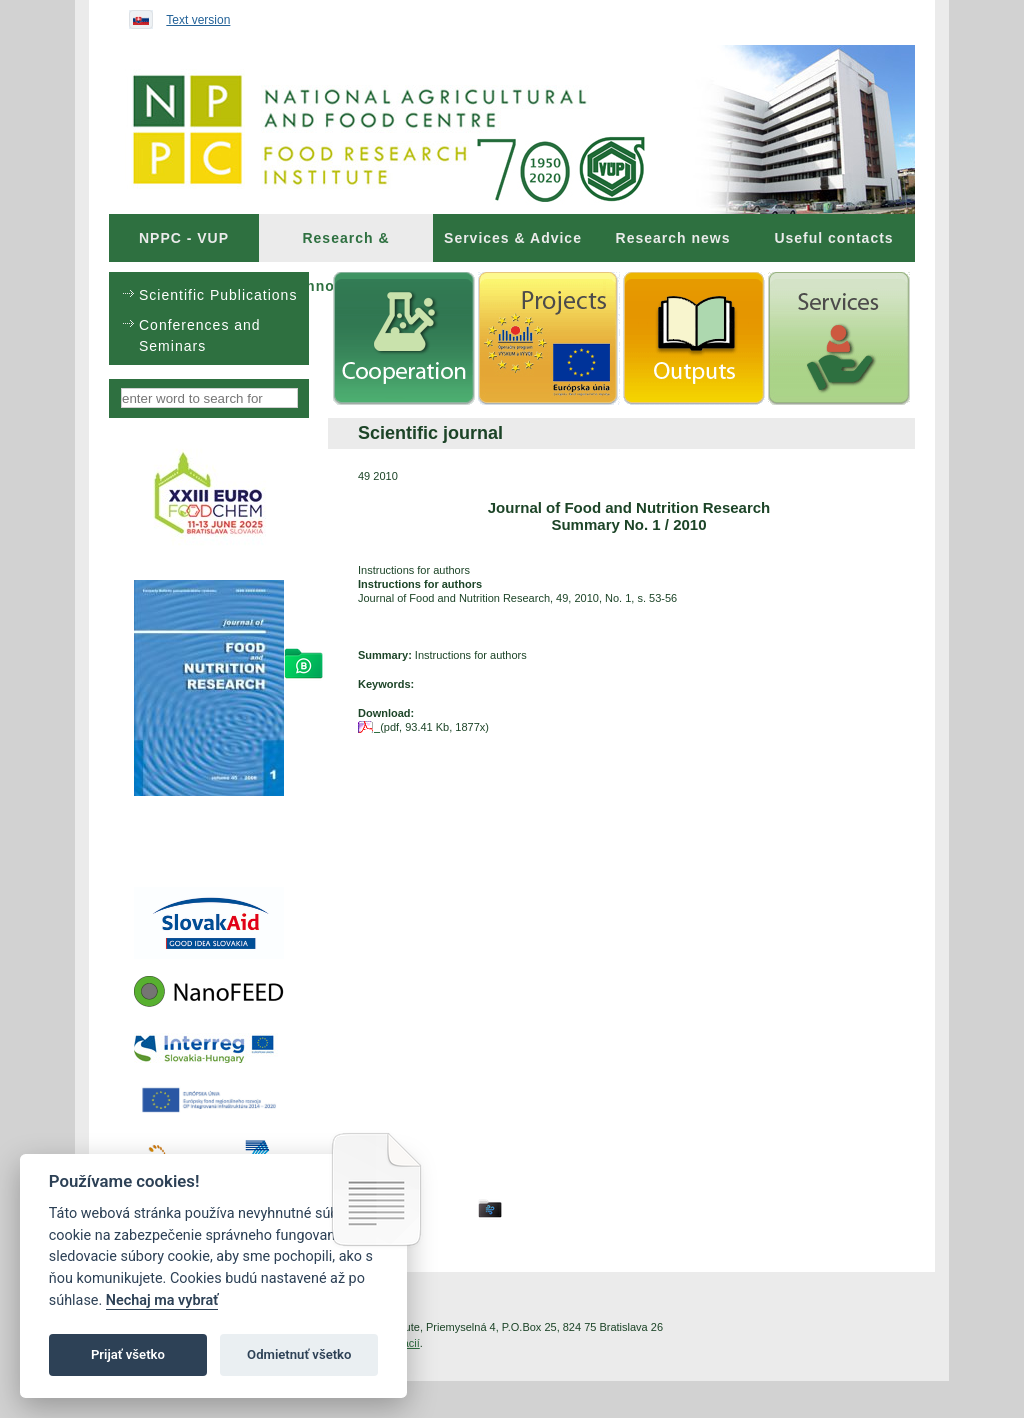 This screenshot has width=1024, height=1418. Describe the element at coordinates (376, 1189) in the screenshot. I see `a wine configuration or initialization file` at that location.